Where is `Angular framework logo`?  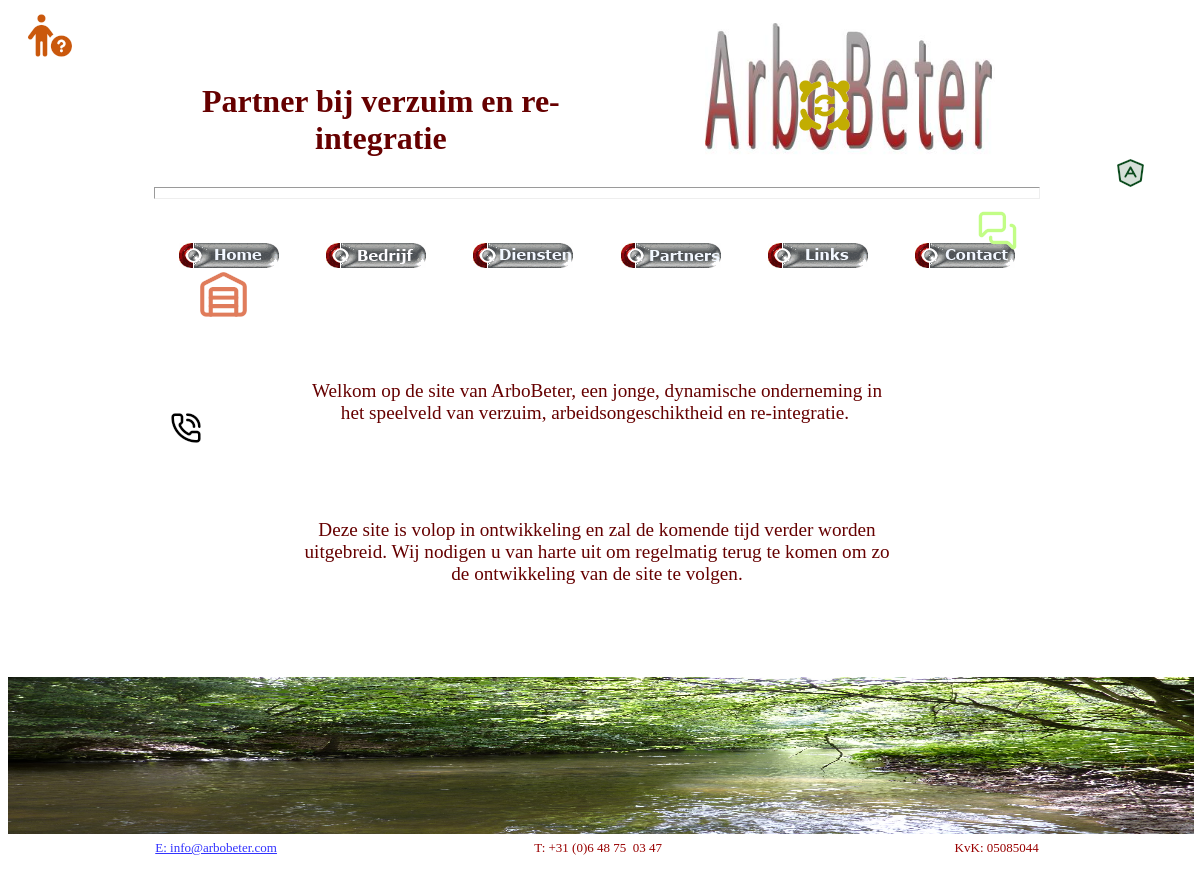 Angular framework logo is located at coordinates (1130, 172).